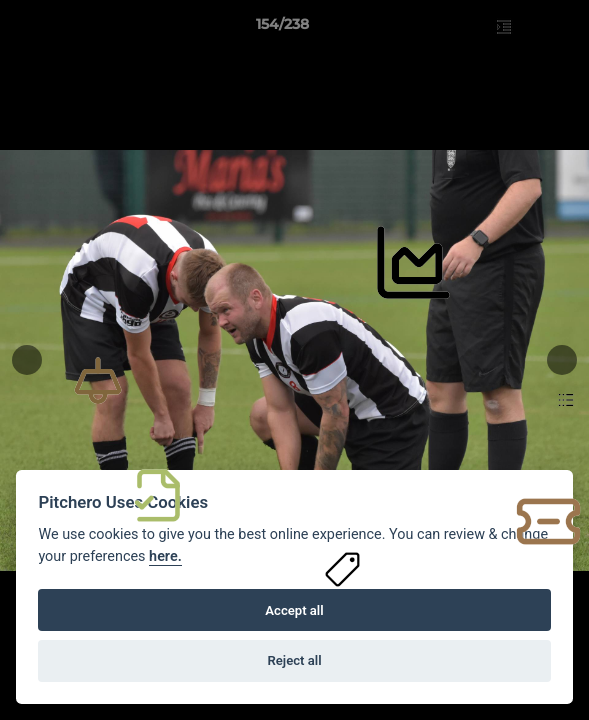 This screenshot has width=589, height=720. What do you see at coordinates (548, 521) in the screenshot?
I see `remove a ticket from your collection` at bounding box center [548, 521].